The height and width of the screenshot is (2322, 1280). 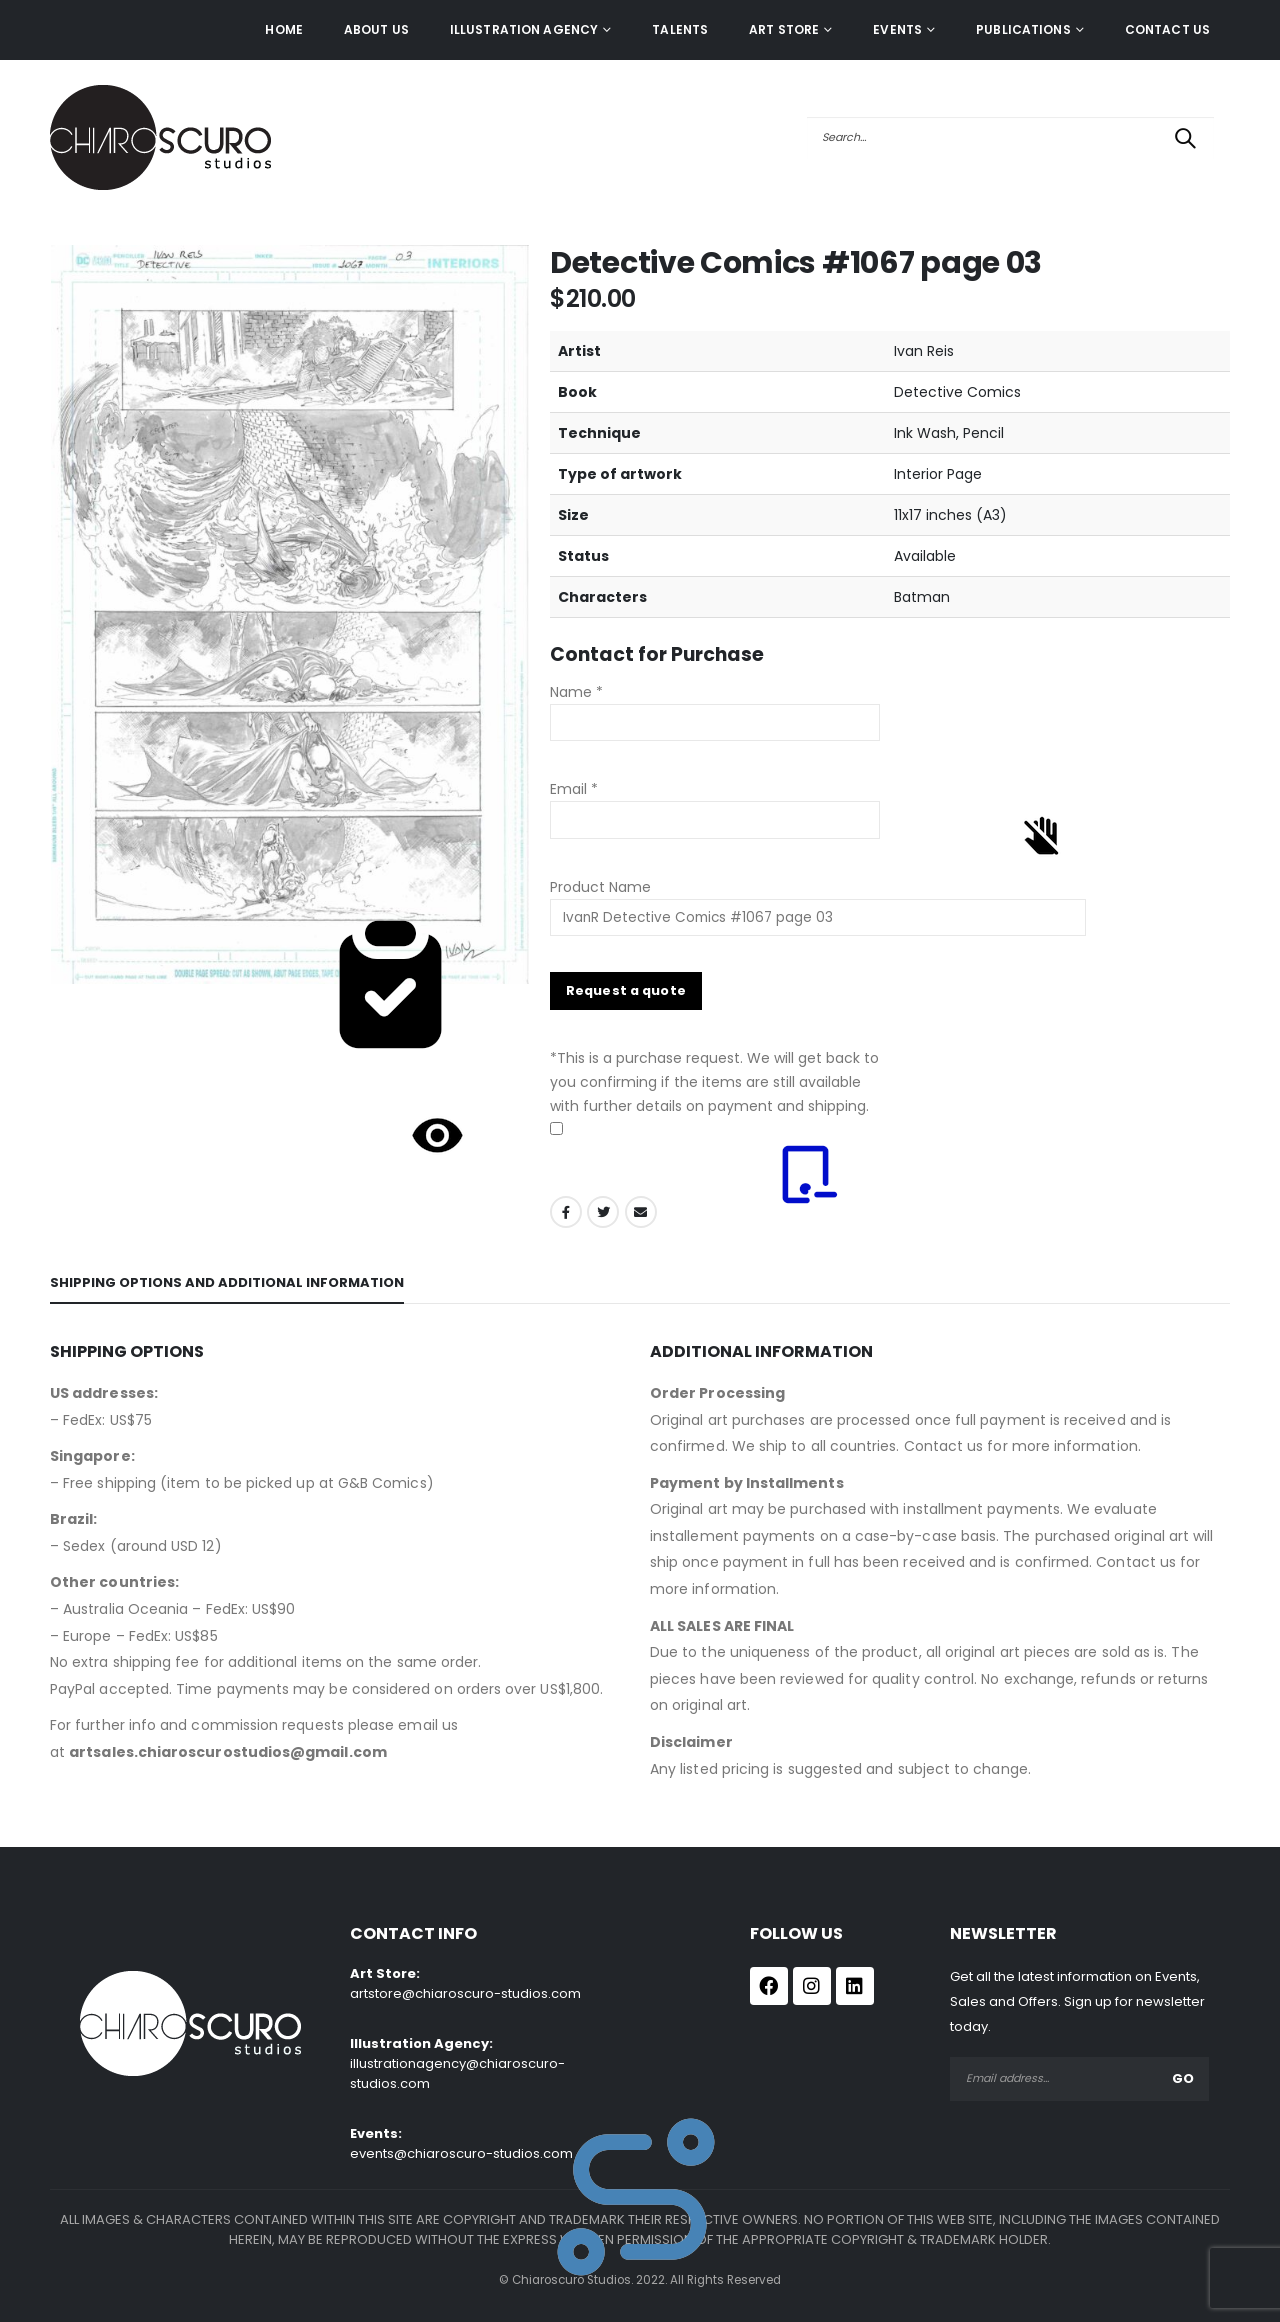 I want to click on remove a tablet device, so click(x=805, y=1174).